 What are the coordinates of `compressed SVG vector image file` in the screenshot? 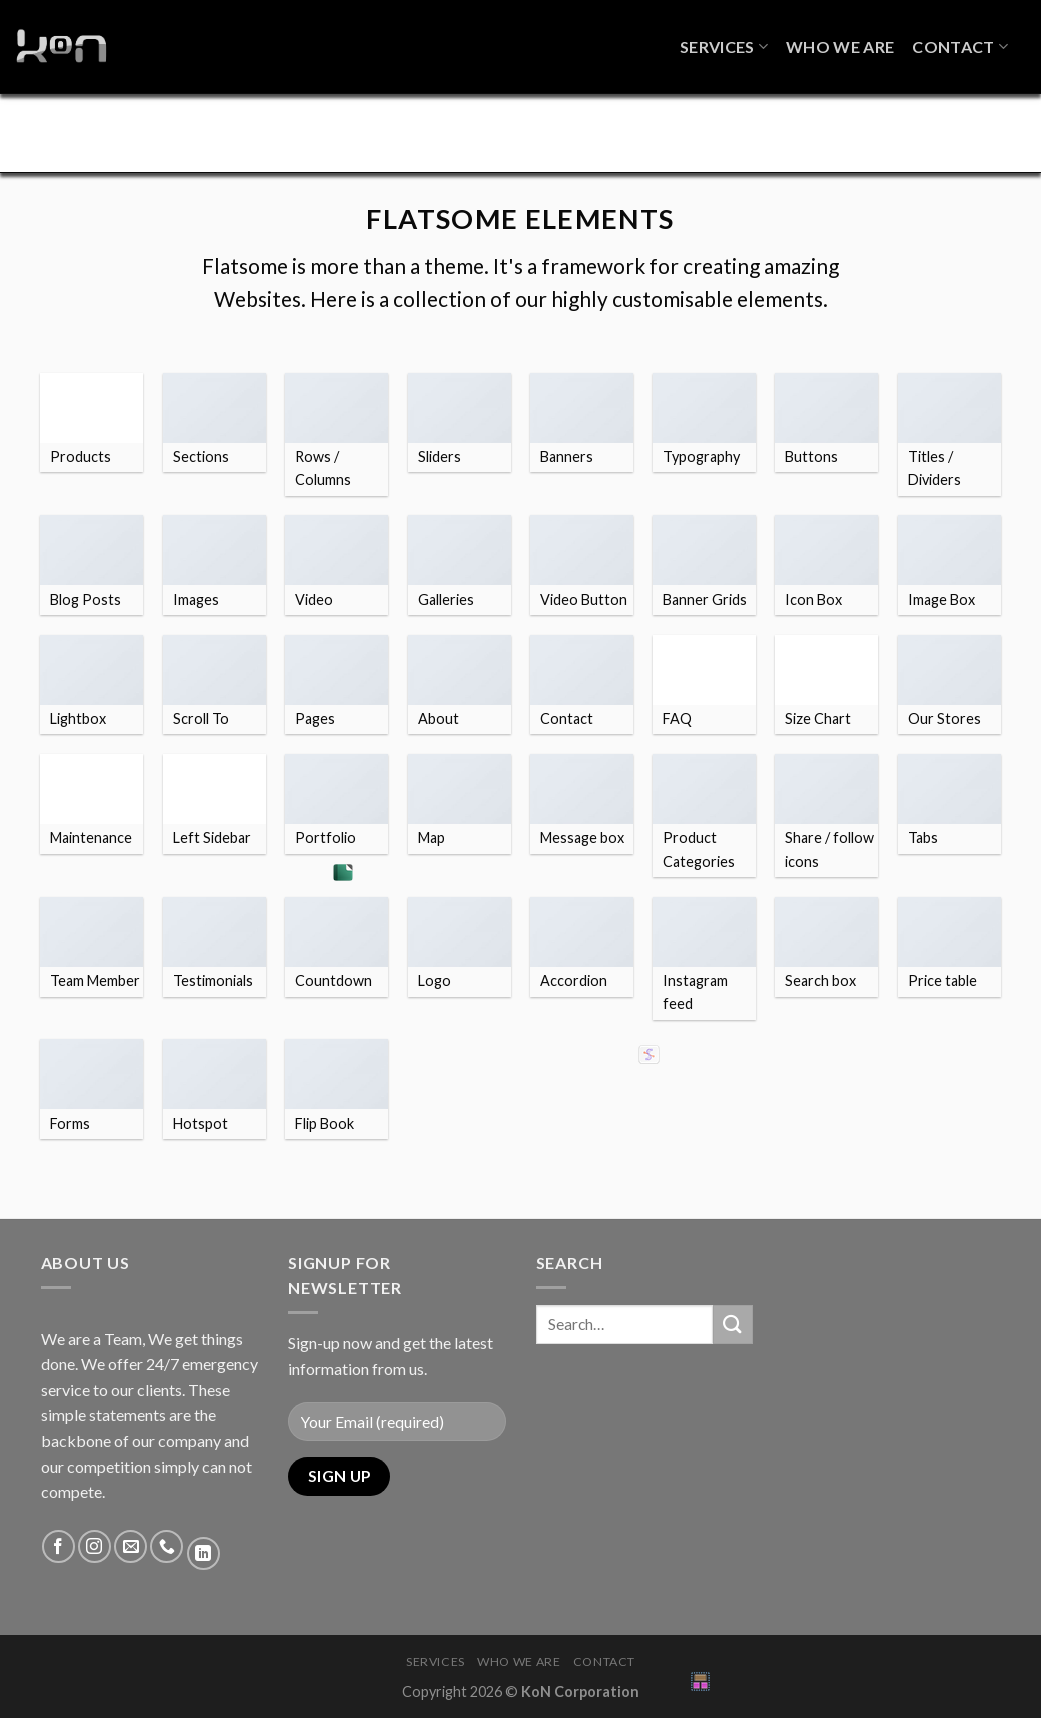 It's located at (649, 1054).